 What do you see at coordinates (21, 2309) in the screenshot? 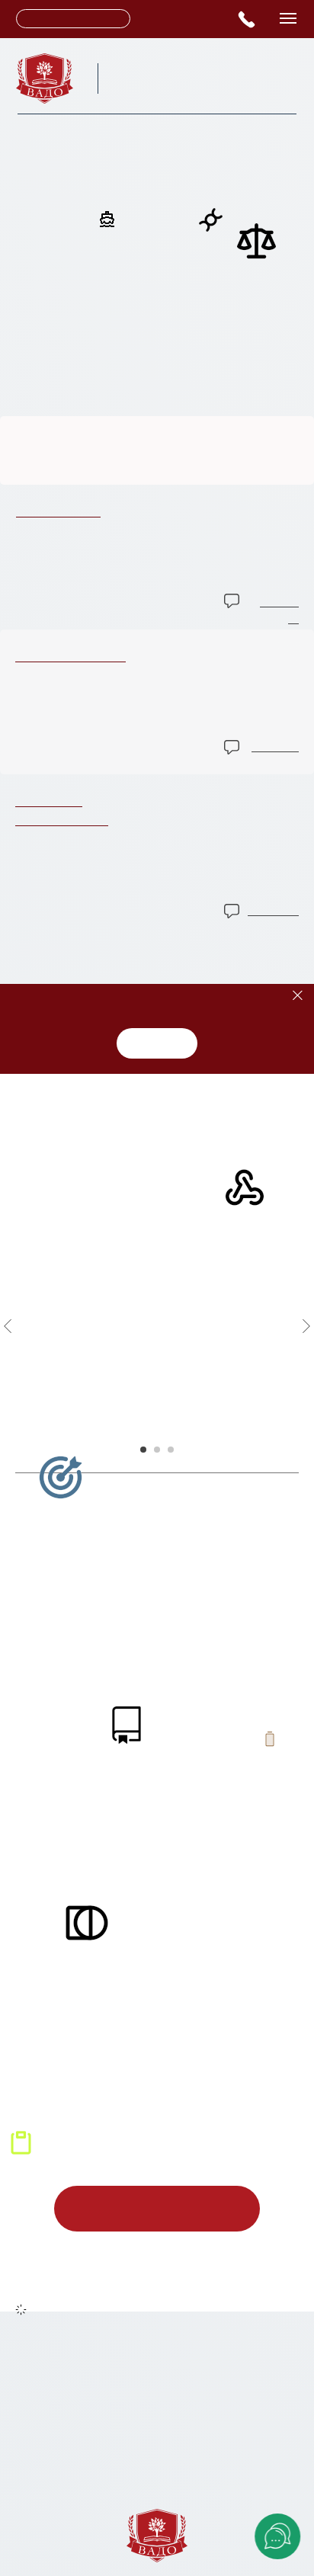
I see `loading content in progress` at bounding box center [21, 2309].